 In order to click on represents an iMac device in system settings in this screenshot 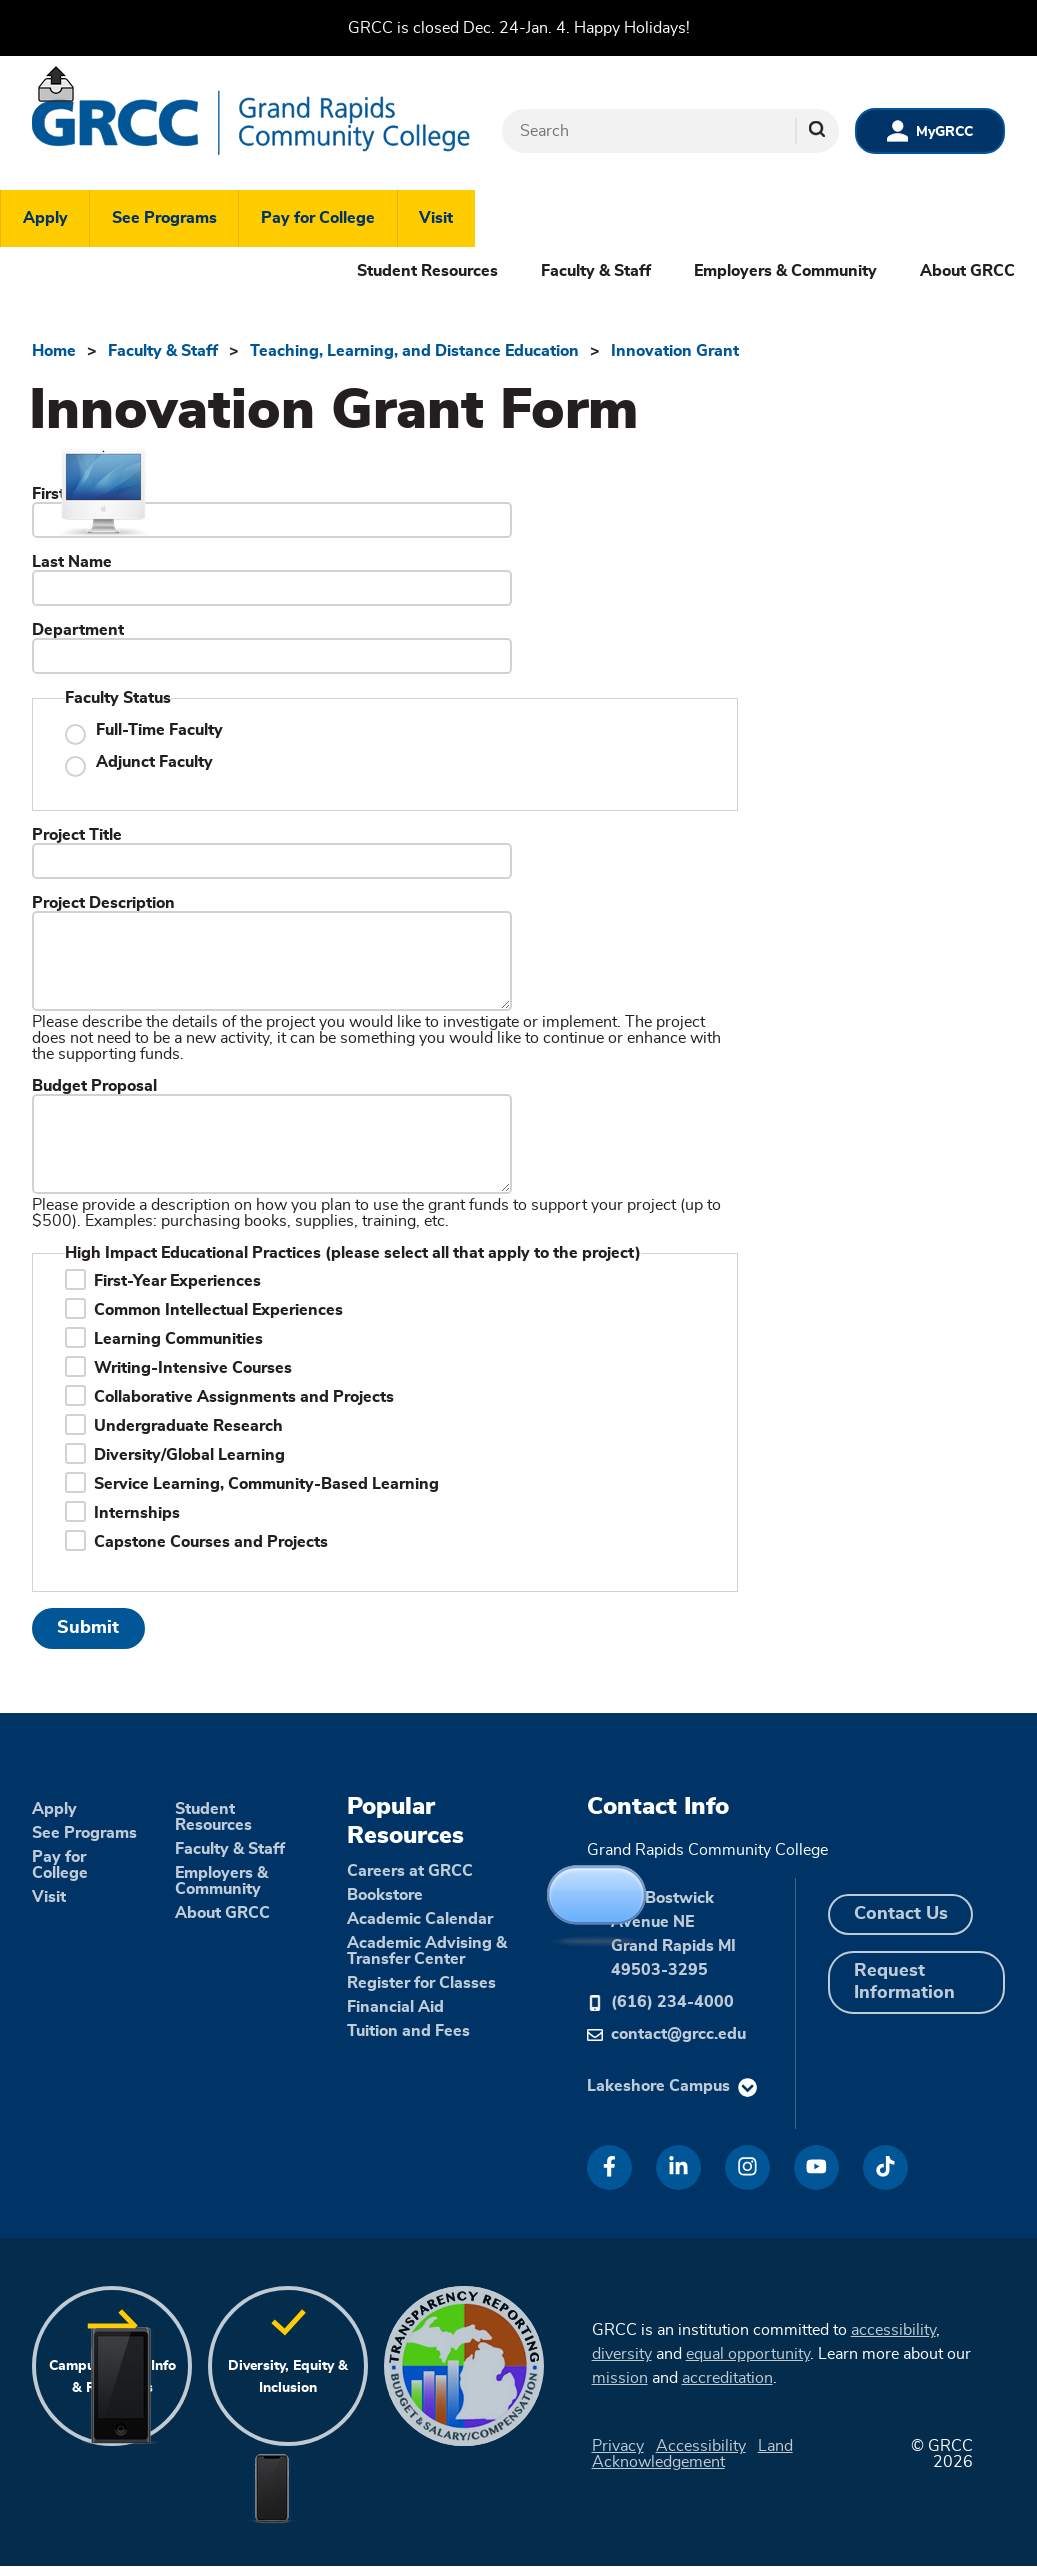, I will do `click(103, 484)`.